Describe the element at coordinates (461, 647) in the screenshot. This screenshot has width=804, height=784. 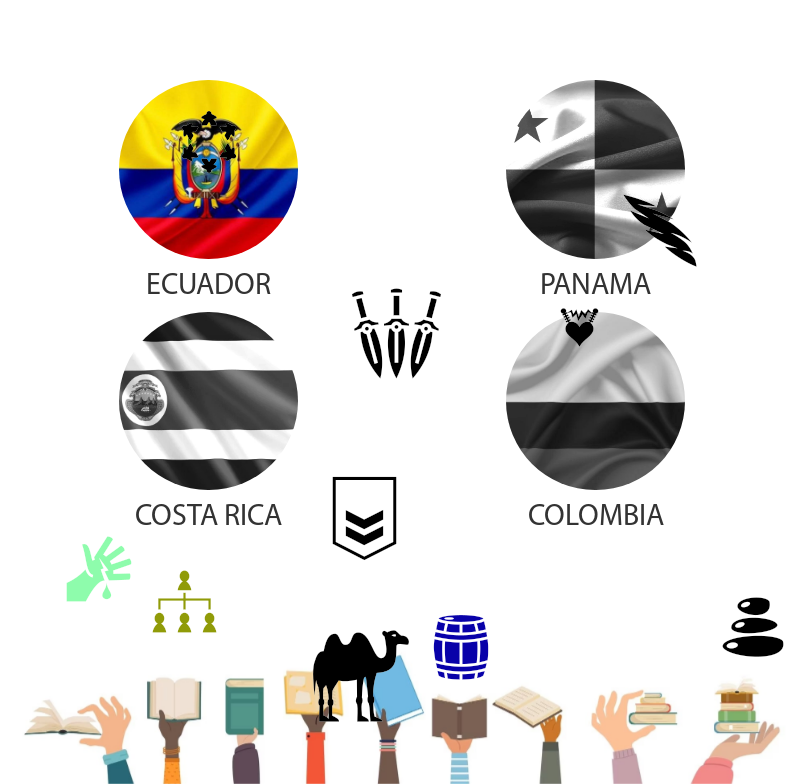
I see `inventory item representing storage or containers` at that location.